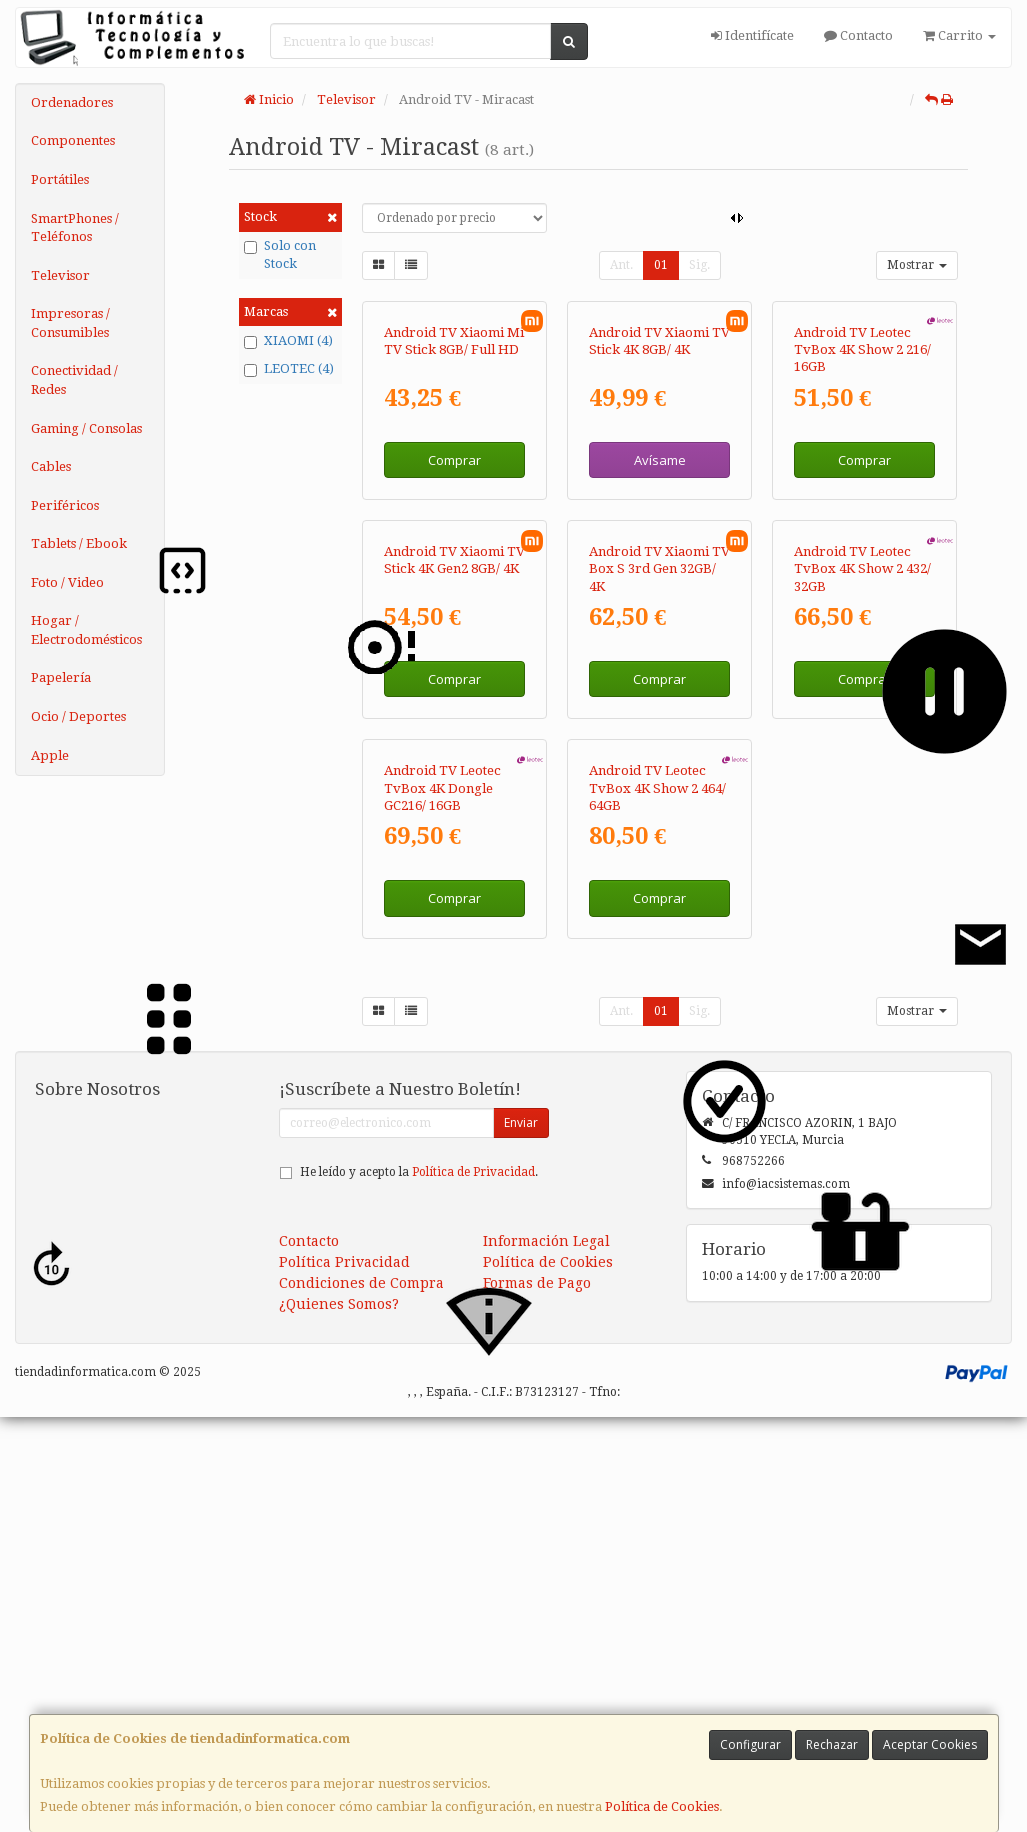  I want to click on switch to the right panel or view, so click(737, 218).